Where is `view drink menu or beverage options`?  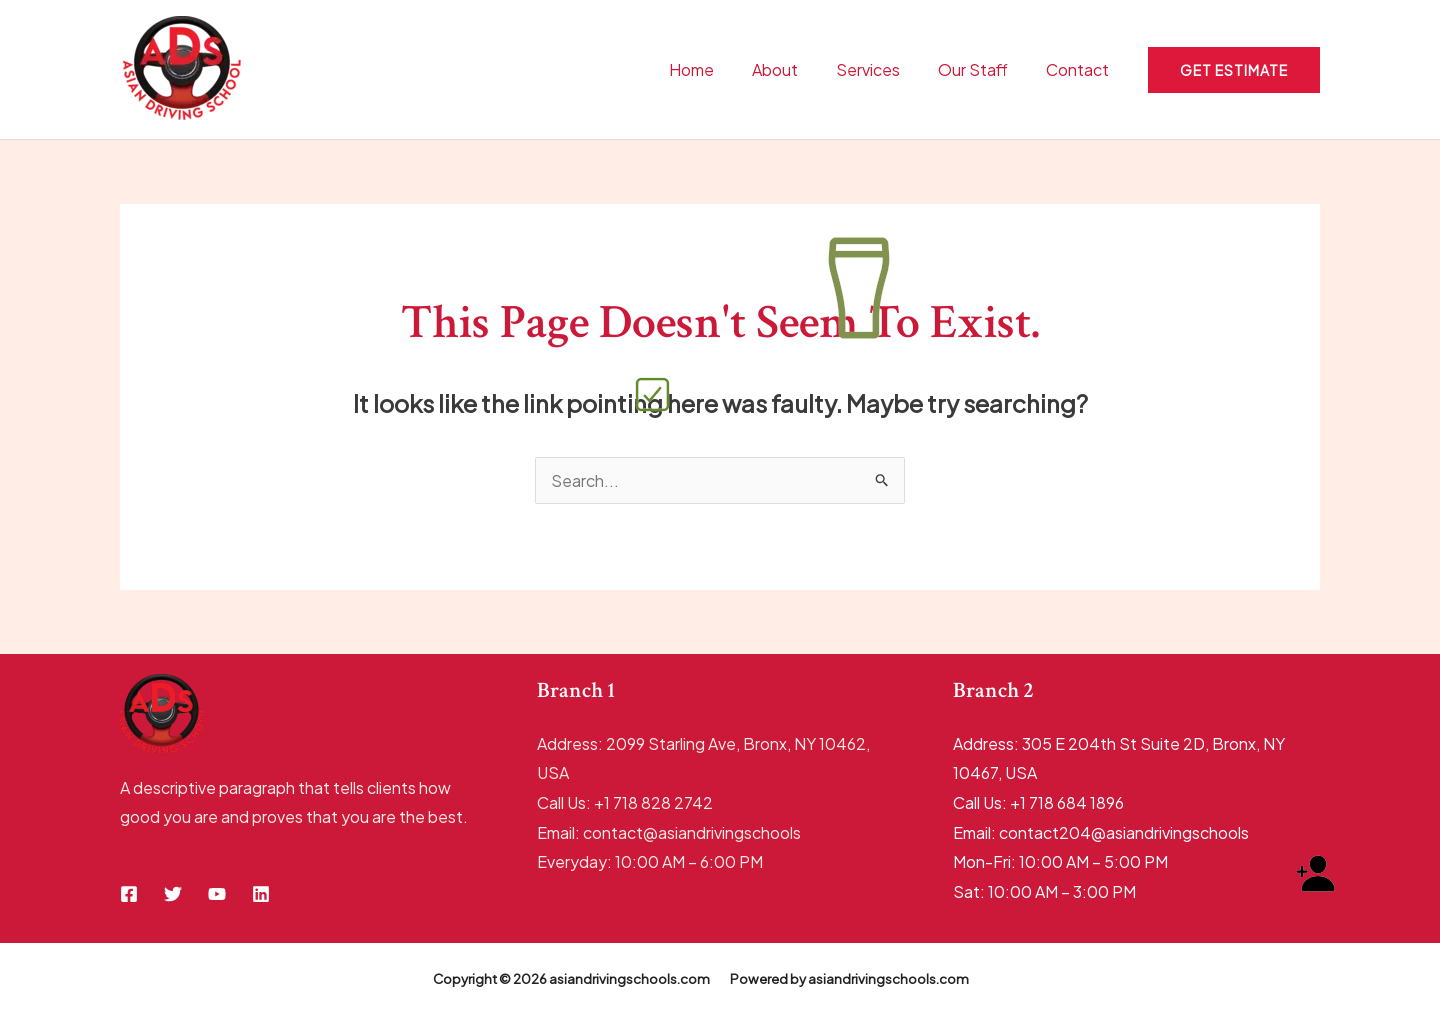
view drink menu or beverage options is located at coordinates (859, 288).